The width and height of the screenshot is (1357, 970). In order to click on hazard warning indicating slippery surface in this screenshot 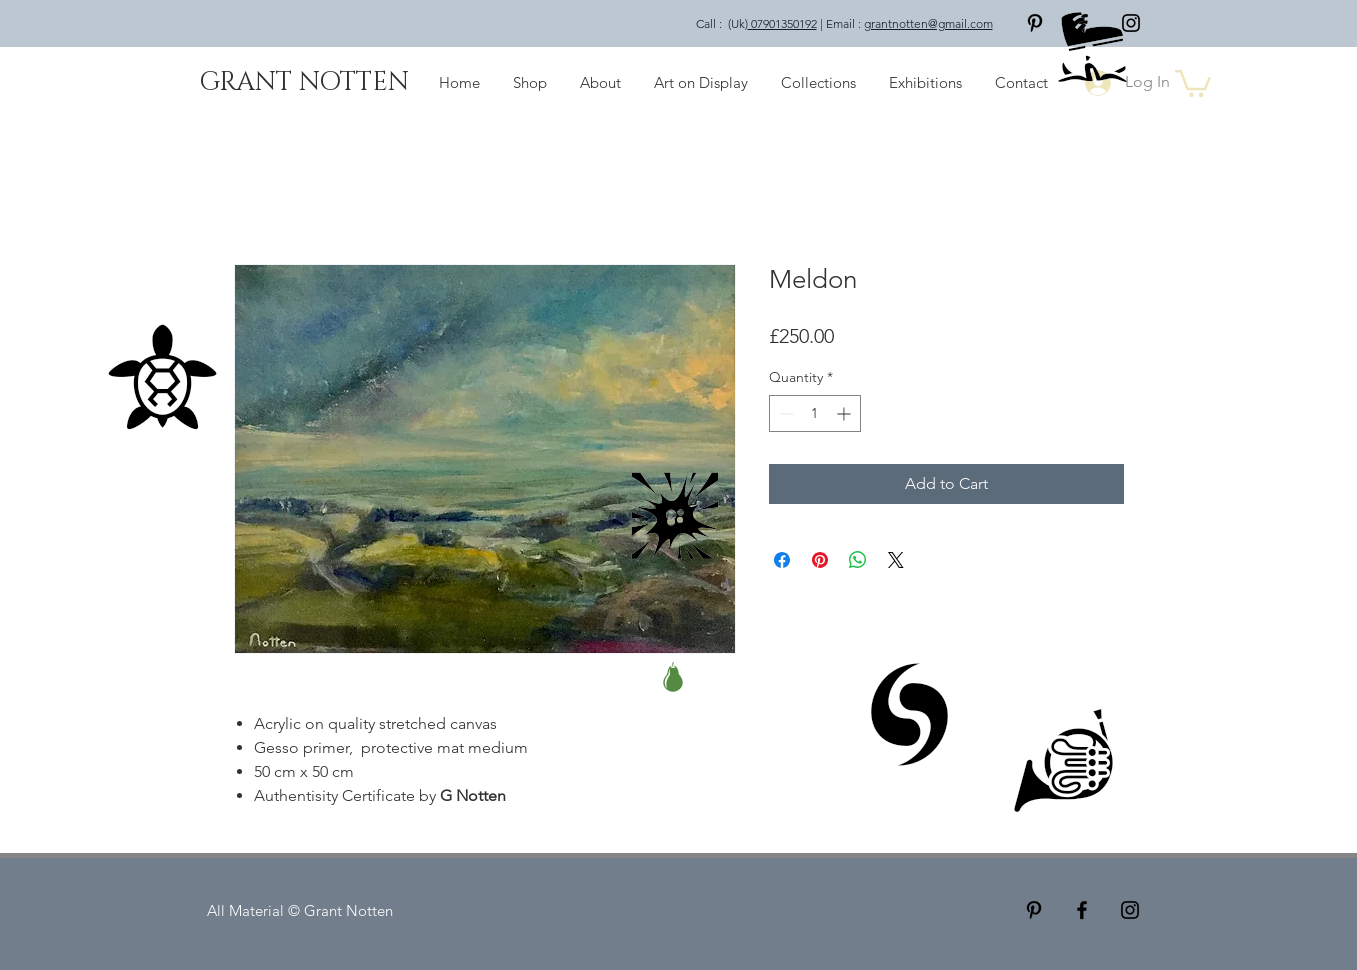, I will do `click(1092, 46)`.